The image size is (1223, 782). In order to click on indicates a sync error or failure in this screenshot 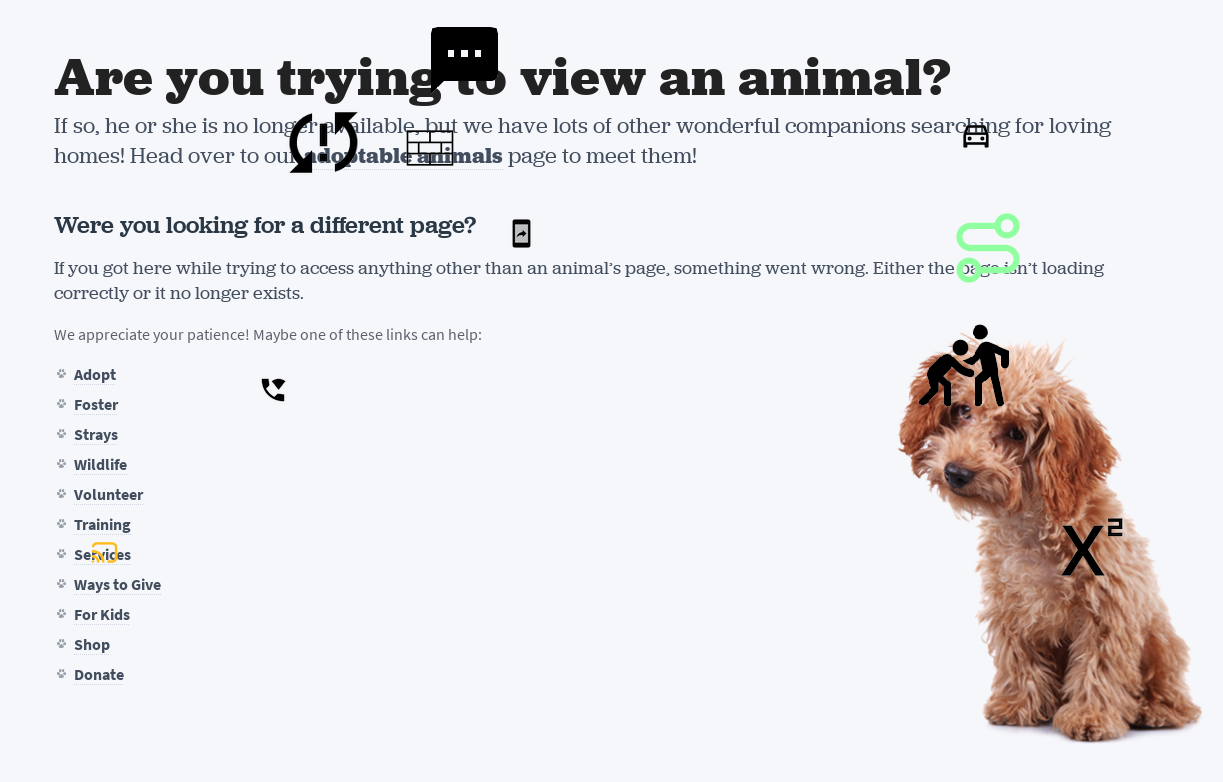, I will do `click(323, 142)`.